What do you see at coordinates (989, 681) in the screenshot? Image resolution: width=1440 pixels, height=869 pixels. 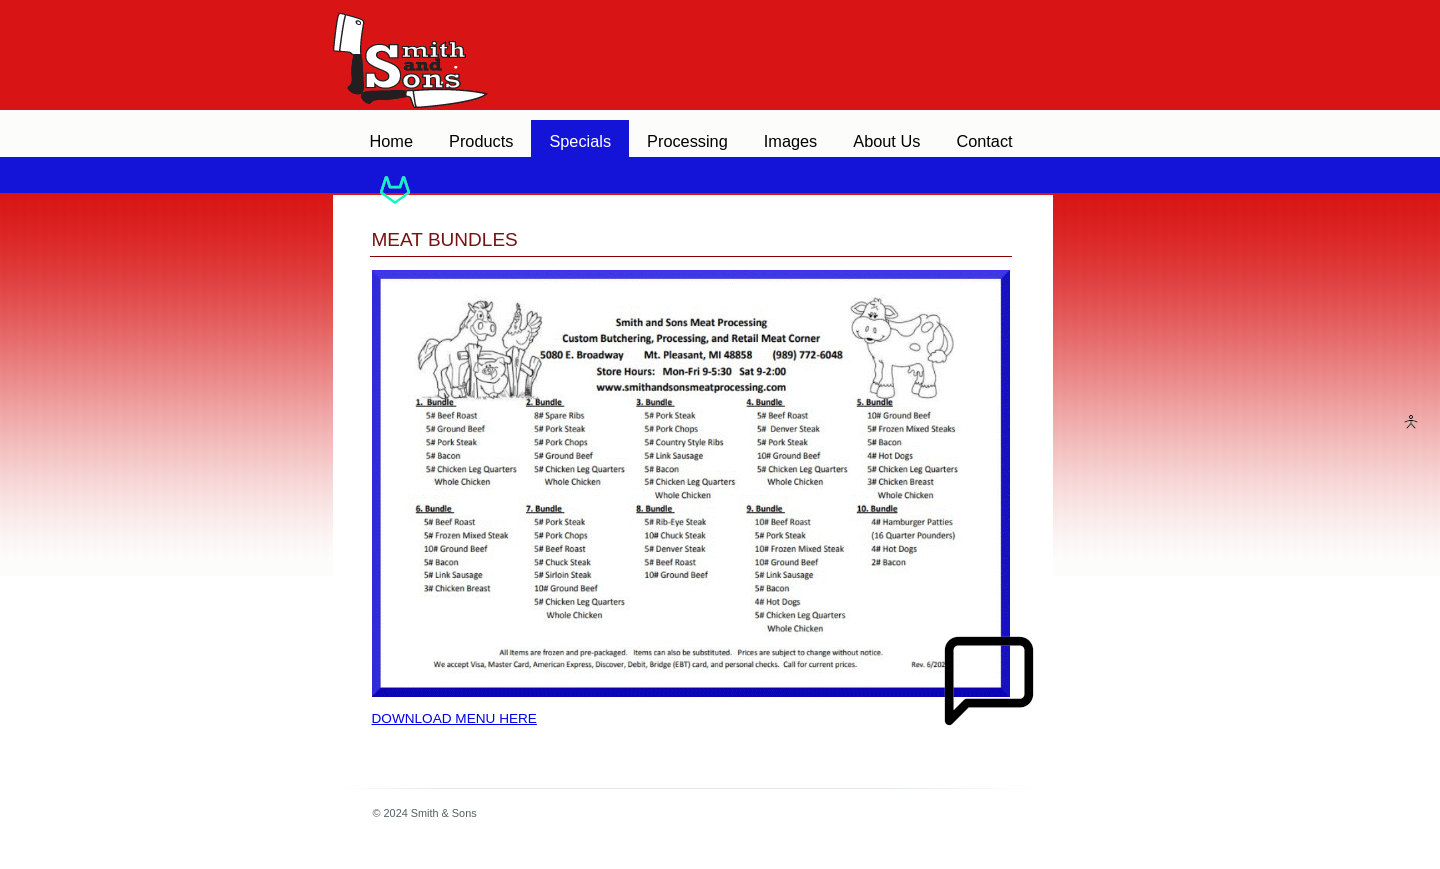 I see `open messaging or chat` at bounding box center [989, 681].